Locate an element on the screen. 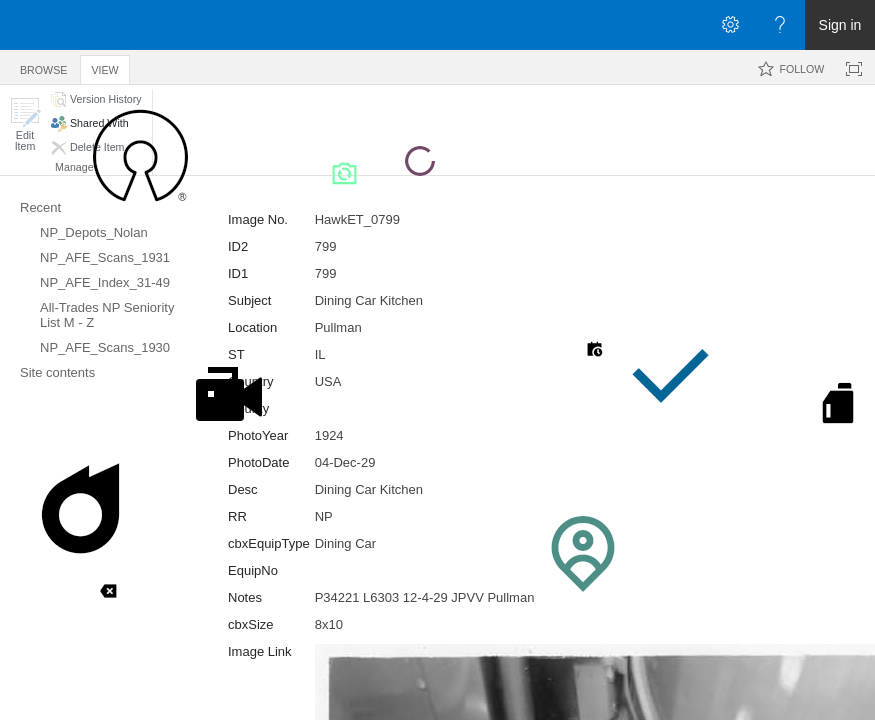  view scheduled events or appointments is located at coordinates (594, 349).